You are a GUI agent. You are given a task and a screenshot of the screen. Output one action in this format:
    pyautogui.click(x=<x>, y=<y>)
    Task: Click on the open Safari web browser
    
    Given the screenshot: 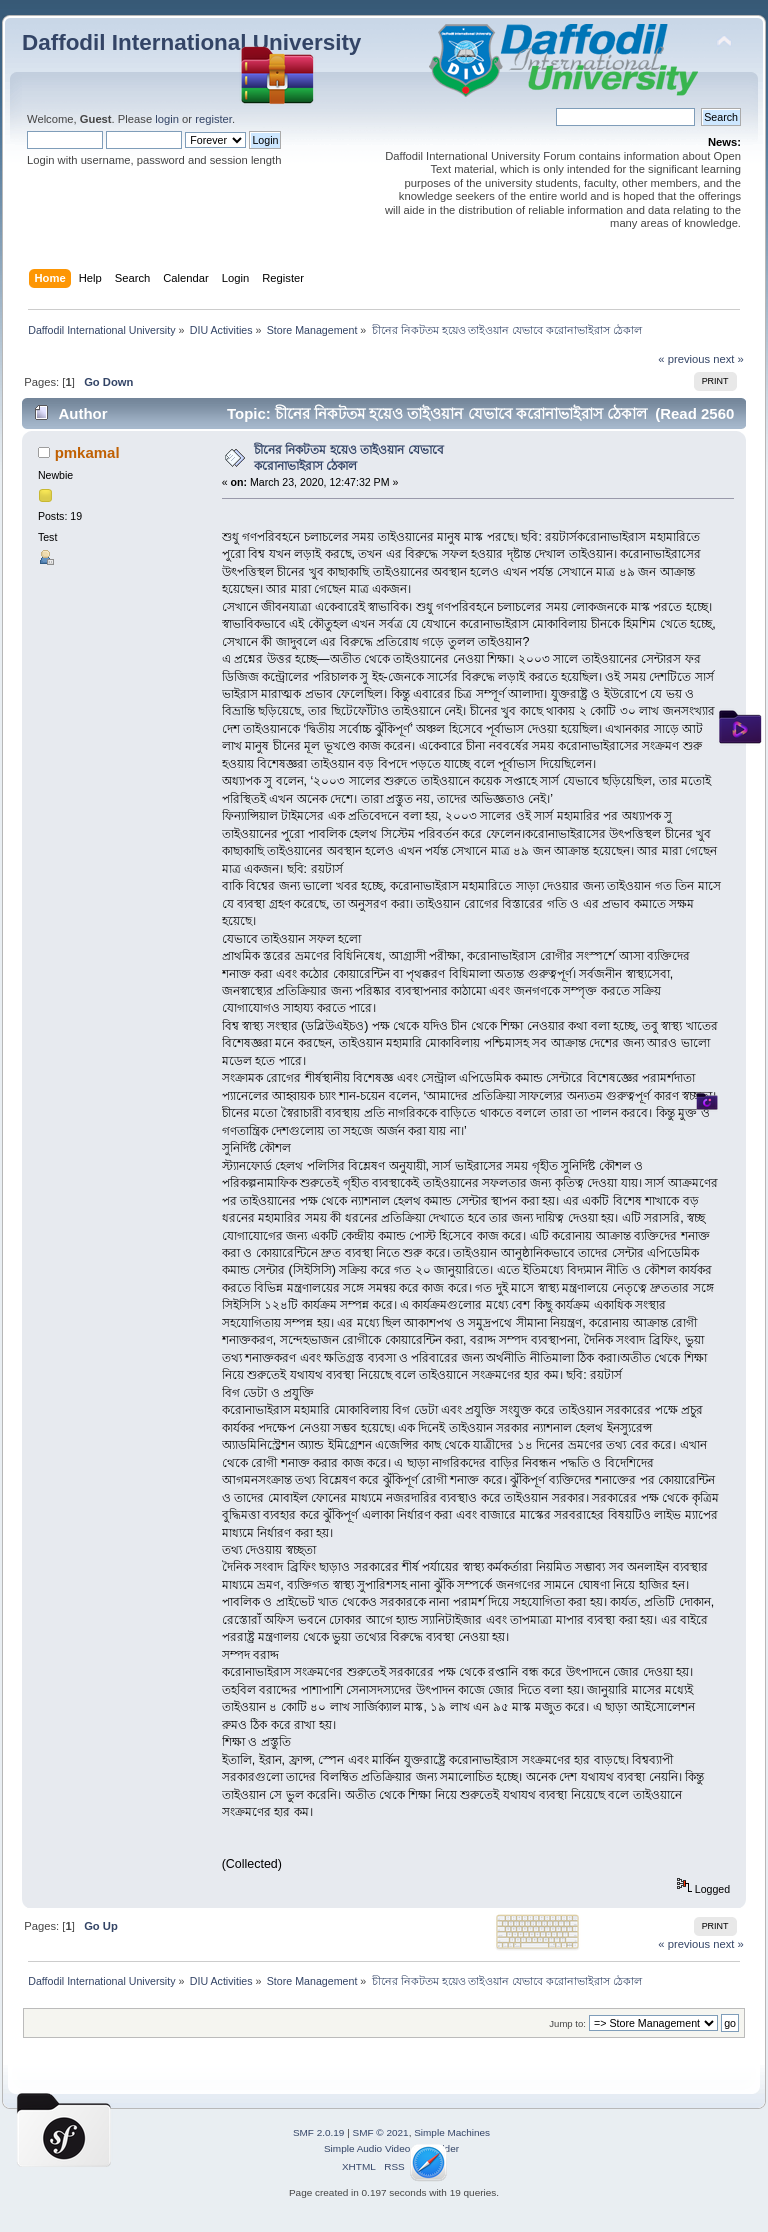 What is the action you would take?
    pyautogui.click(x=428, y=2162)
    